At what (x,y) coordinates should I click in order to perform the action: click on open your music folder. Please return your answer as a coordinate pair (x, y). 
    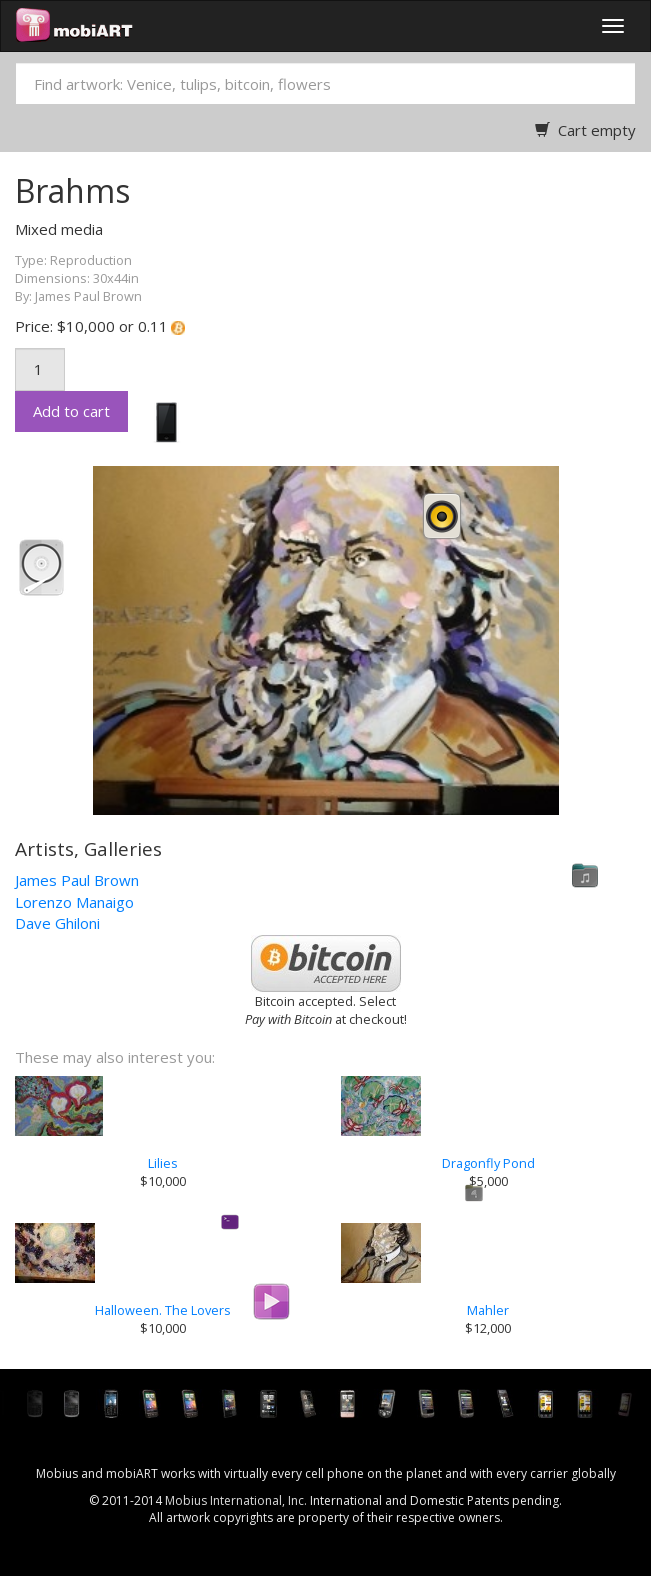
    Looking at the image, I should click on (585, 875).